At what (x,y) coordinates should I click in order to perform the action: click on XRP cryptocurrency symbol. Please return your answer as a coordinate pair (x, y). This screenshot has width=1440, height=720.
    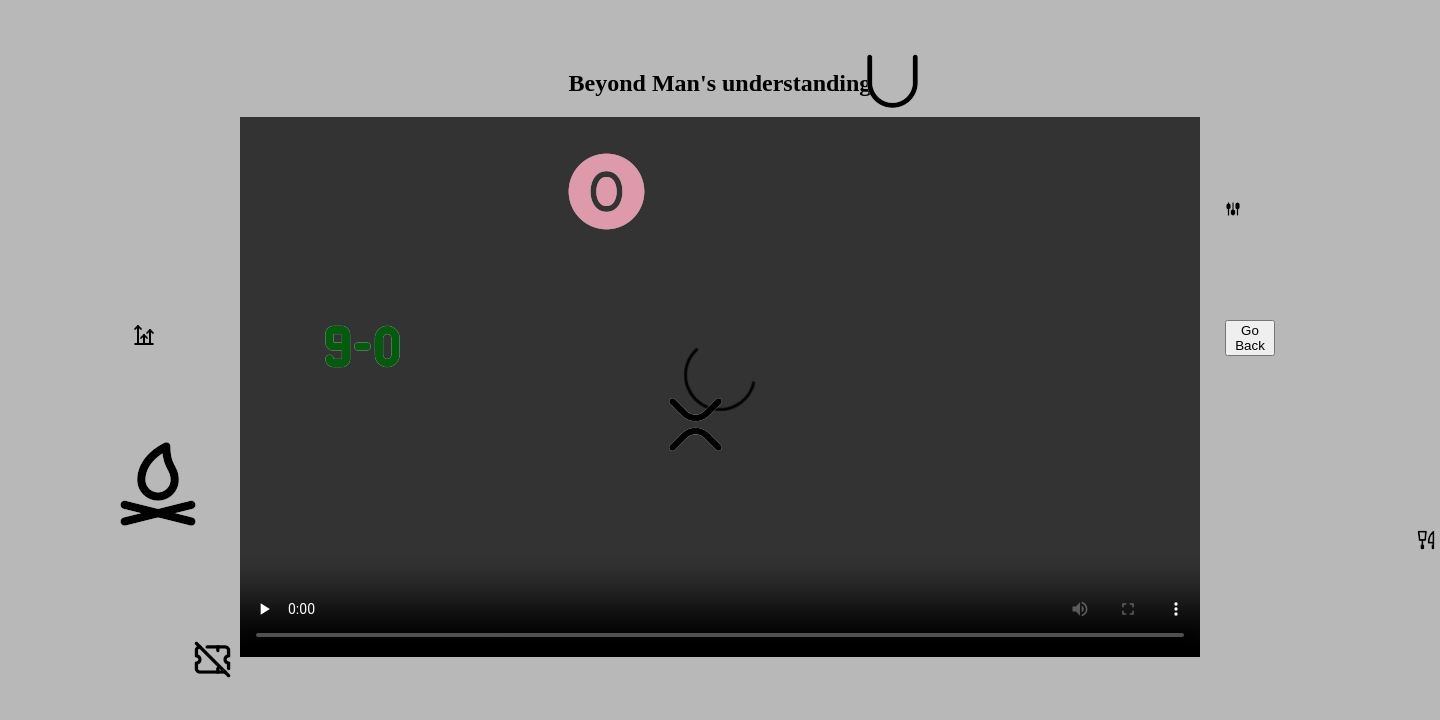
    Looking at the image, I should click on (695, 424).